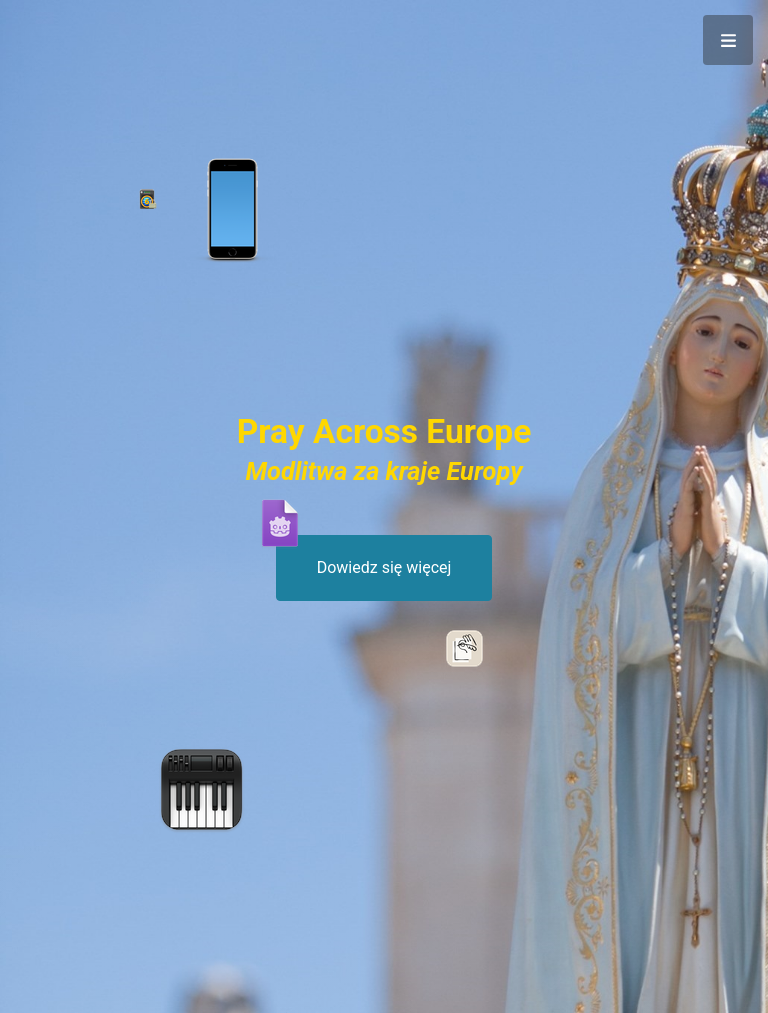 The width and height of the screenshot is (768, 1013). What do you see at coordinates (147, 199) in the screenshot?
I see `locked RAID 6 storage array` at bounding box center [147, 199].